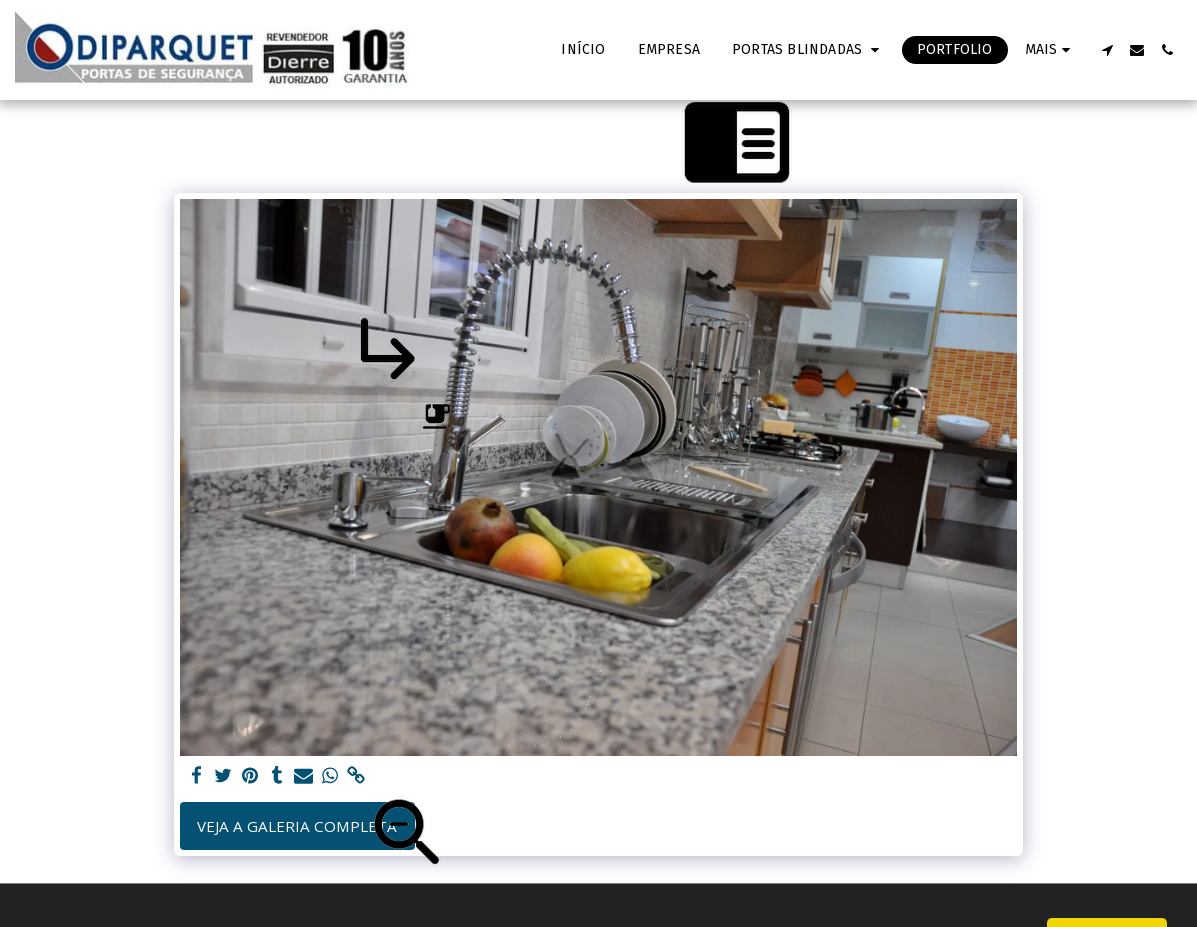 The height and width of the screenshot is (927, 1197). Describe the element at coordinates (737, 140) in the screenshot. I see `switch to reader mode for distraction-free reading` at that location.